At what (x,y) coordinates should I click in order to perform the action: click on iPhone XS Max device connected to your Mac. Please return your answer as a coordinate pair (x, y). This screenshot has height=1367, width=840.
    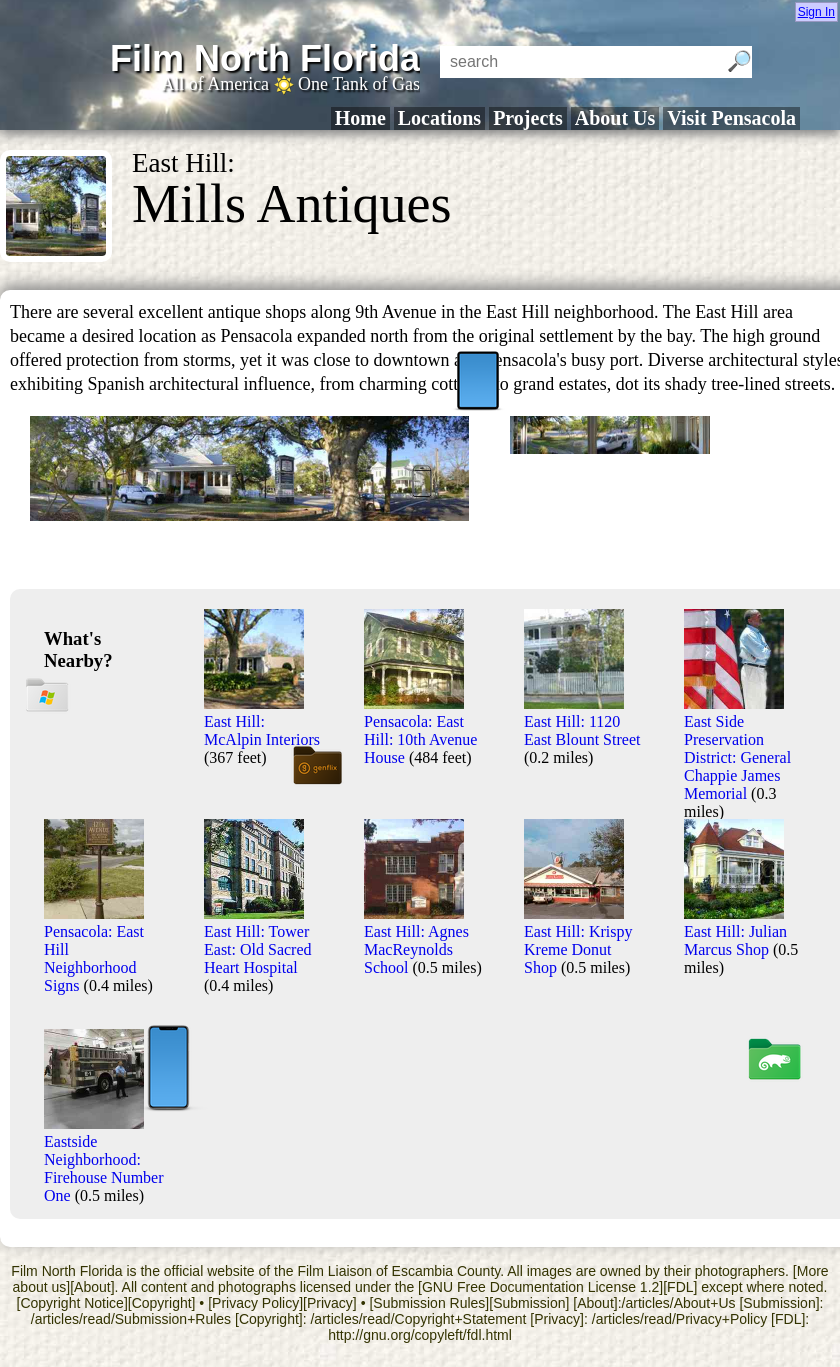
    Looking at the image, I should click on (168, 1068).